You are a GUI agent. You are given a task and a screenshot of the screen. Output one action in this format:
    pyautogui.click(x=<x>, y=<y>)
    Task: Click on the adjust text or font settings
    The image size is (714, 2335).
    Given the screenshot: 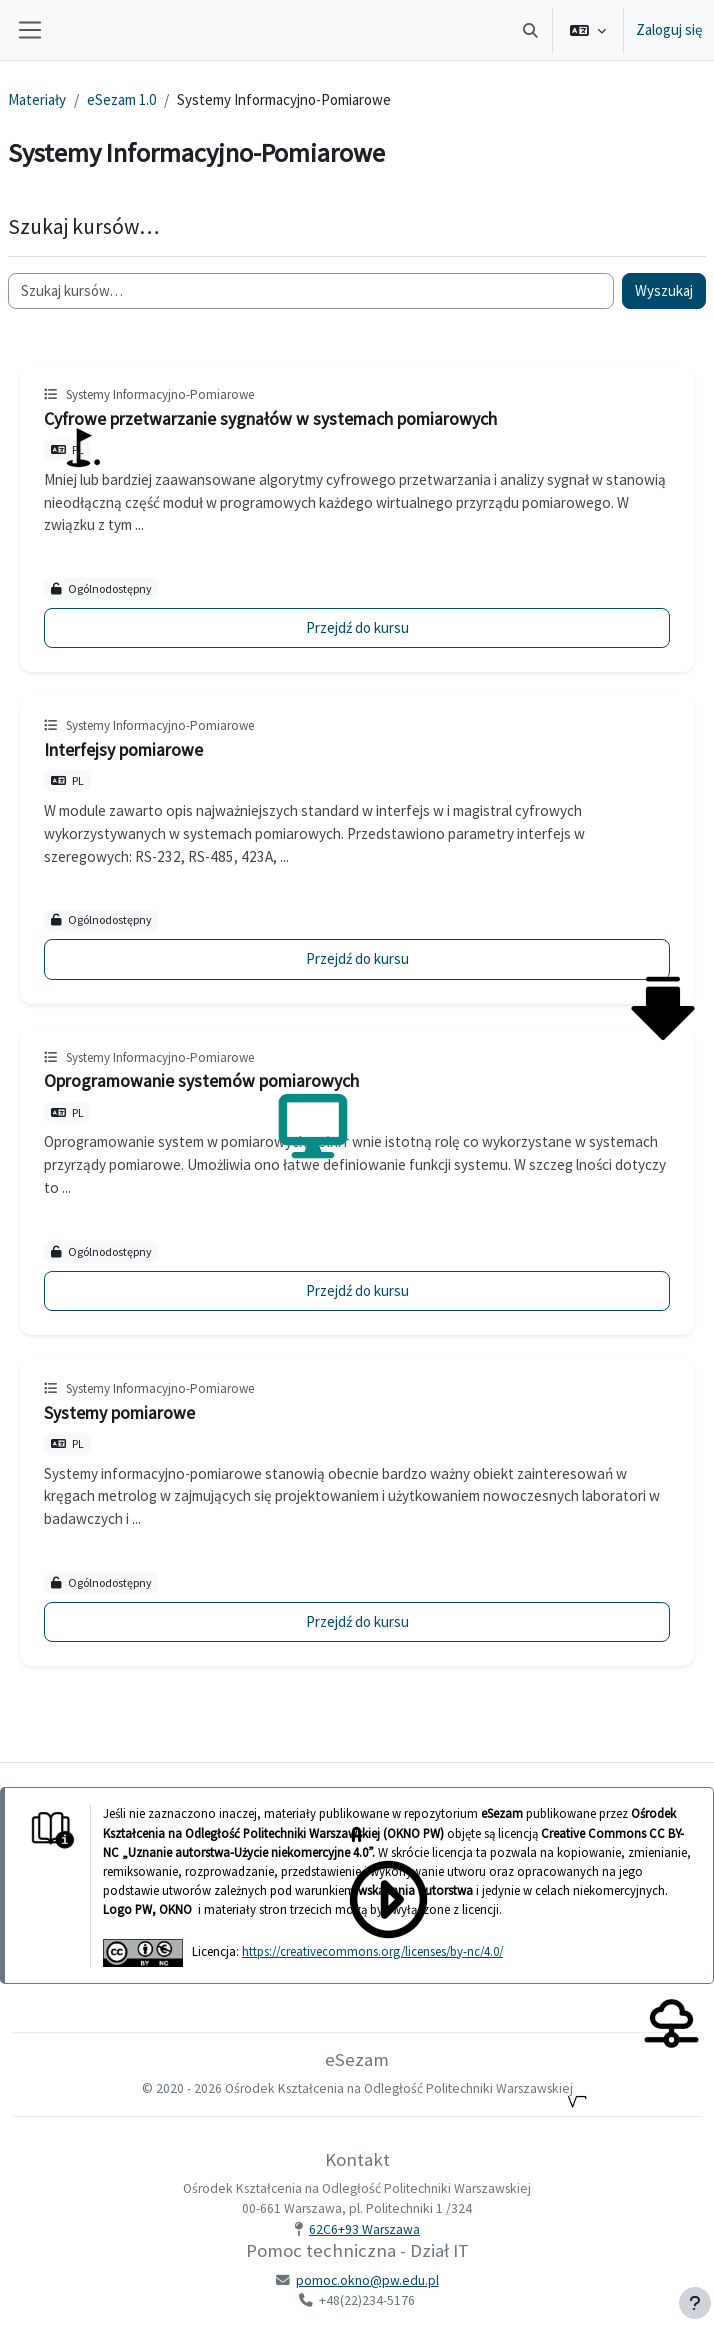 What is the action you would take?
    pyautogui.click(x=356, y=1834)
    